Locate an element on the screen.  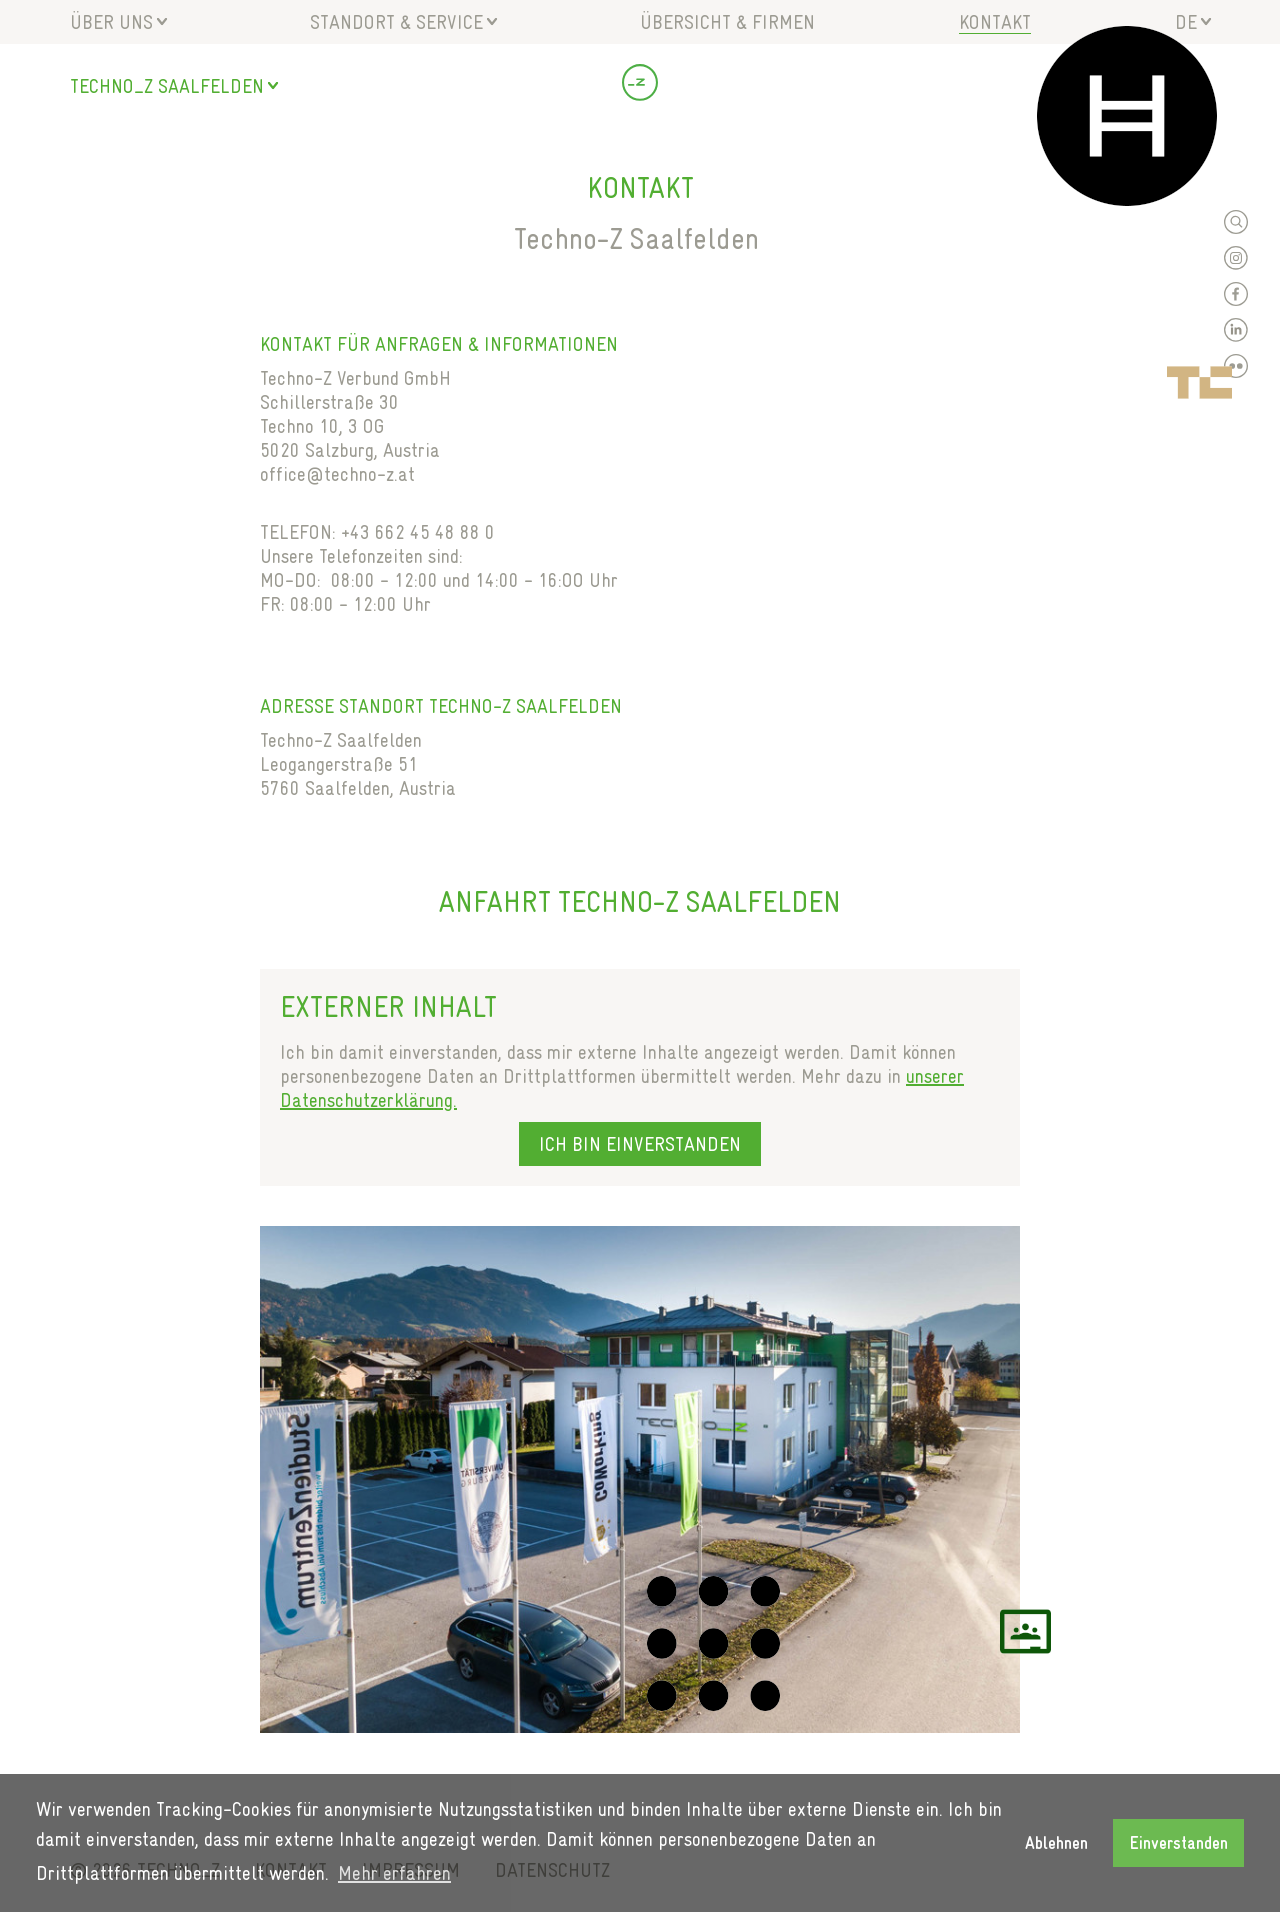
open Google Classroom app is located at coordinates (1025, 1631).